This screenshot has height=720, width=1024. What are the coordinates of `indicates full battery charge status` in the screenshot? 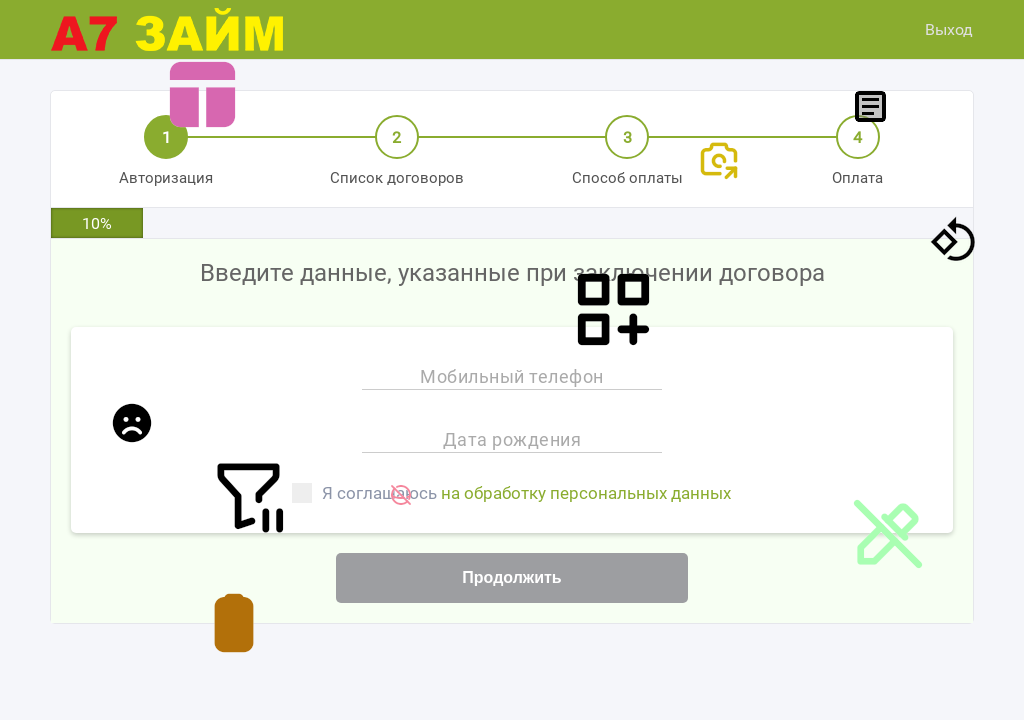 It's located at (234, 623).